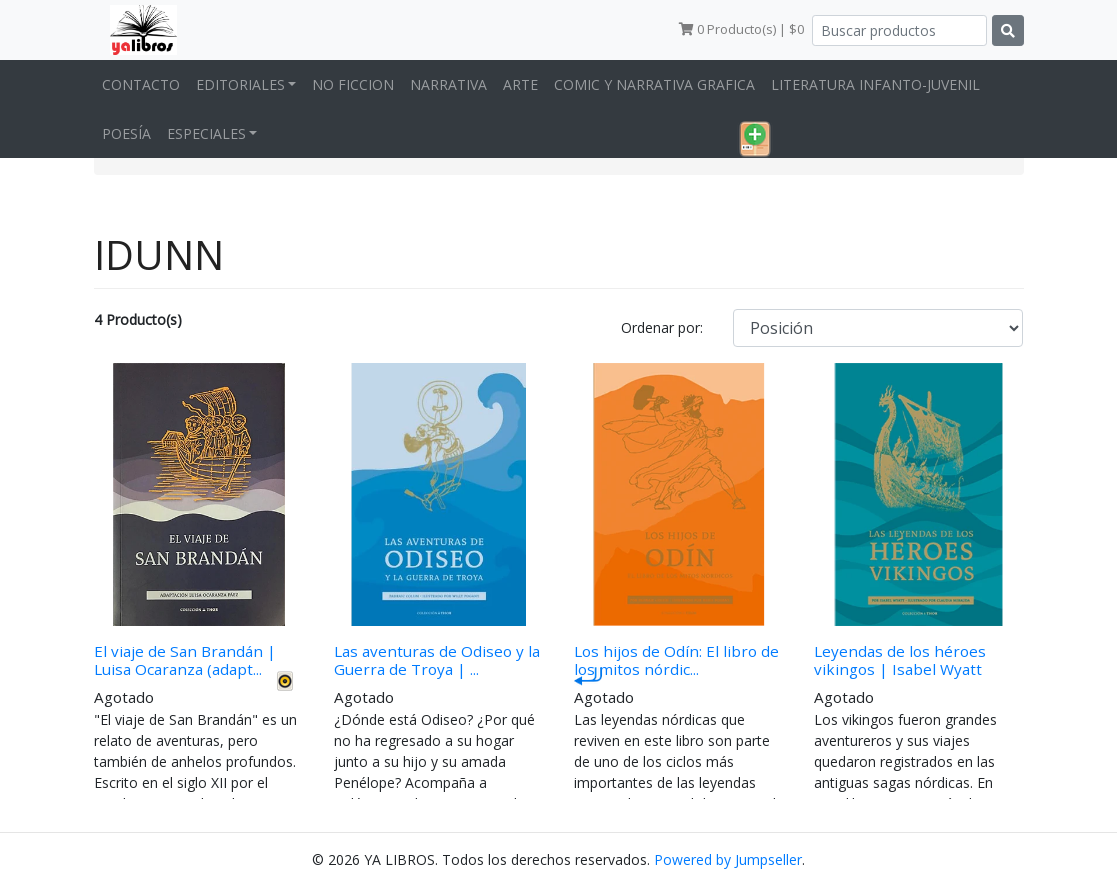  I want to click on reply to all recipients of an email, so click(587, 674).